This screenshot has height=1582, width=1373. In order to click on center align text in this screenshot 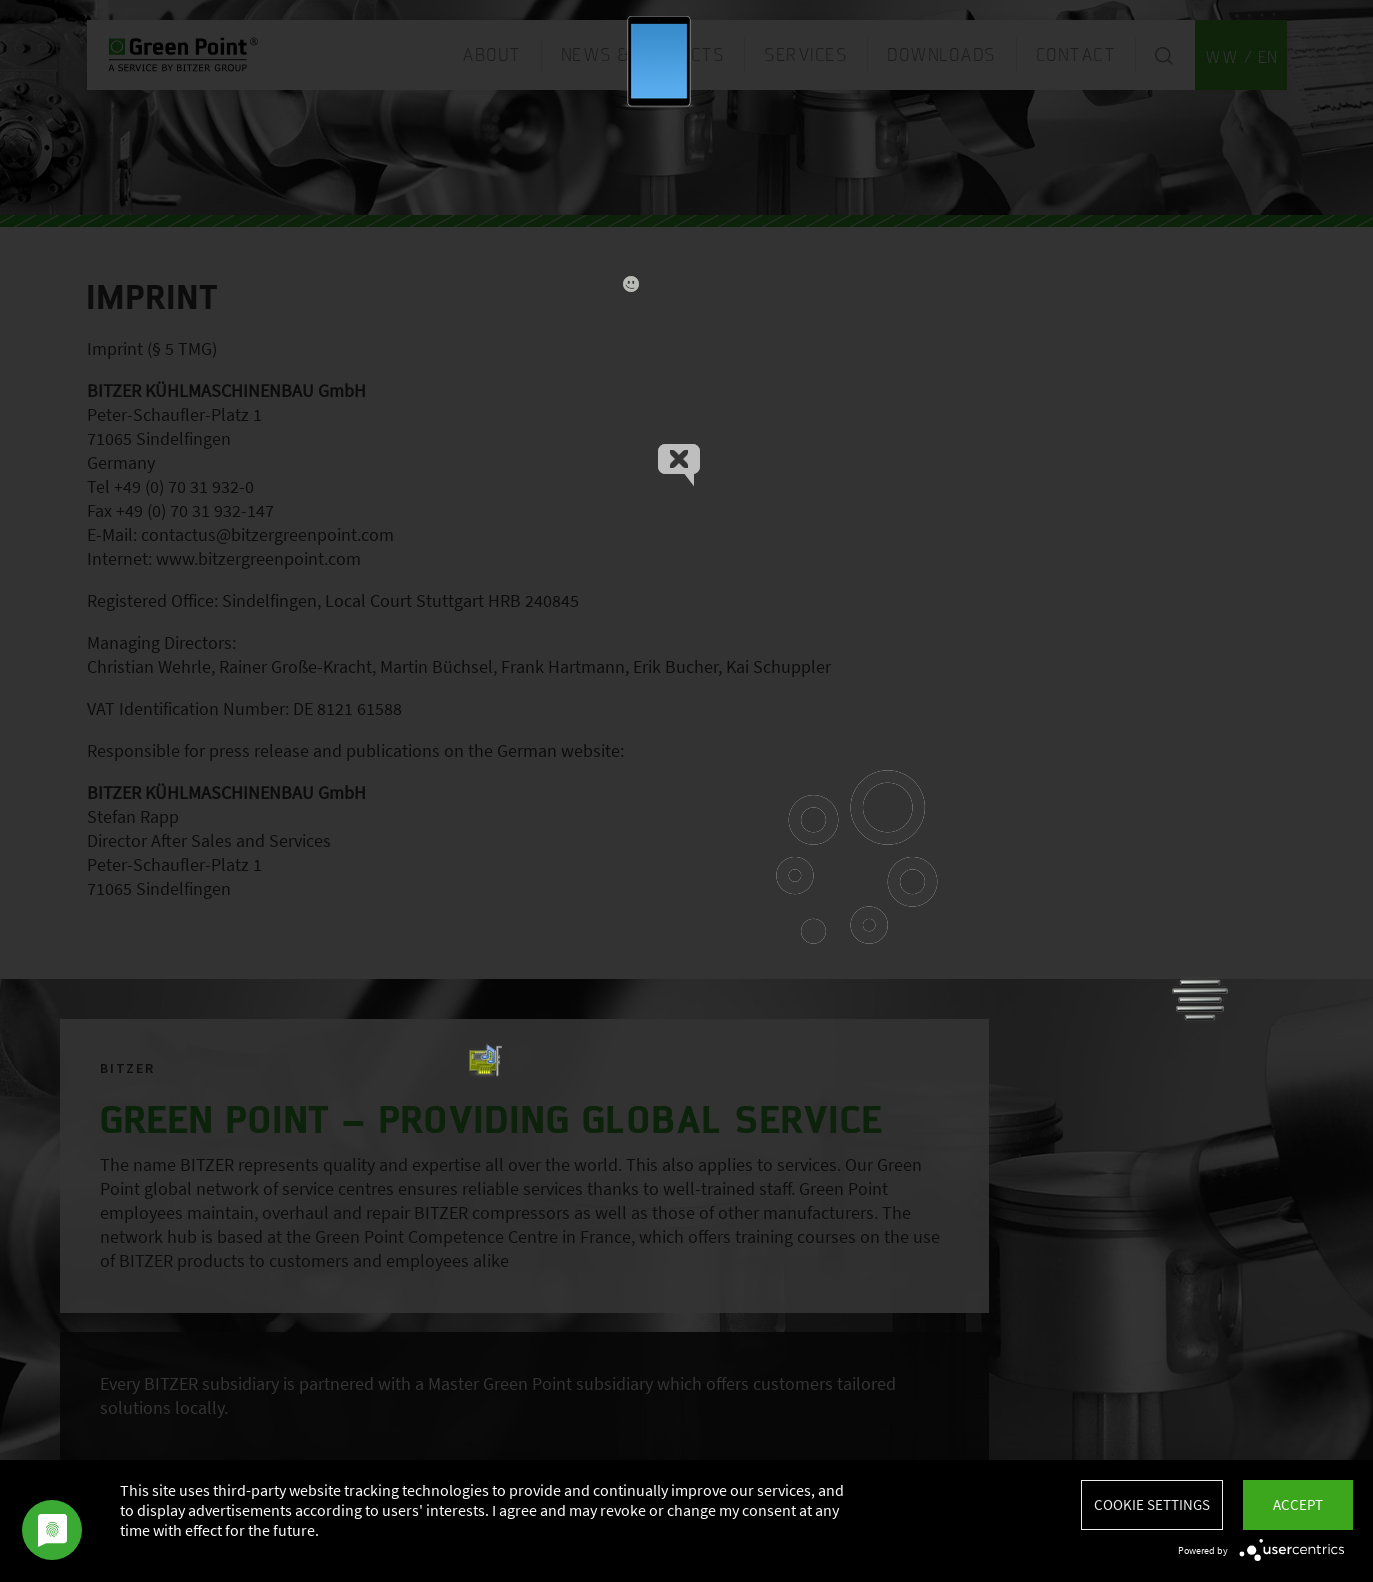, I will do `click(1200, 1000)`.